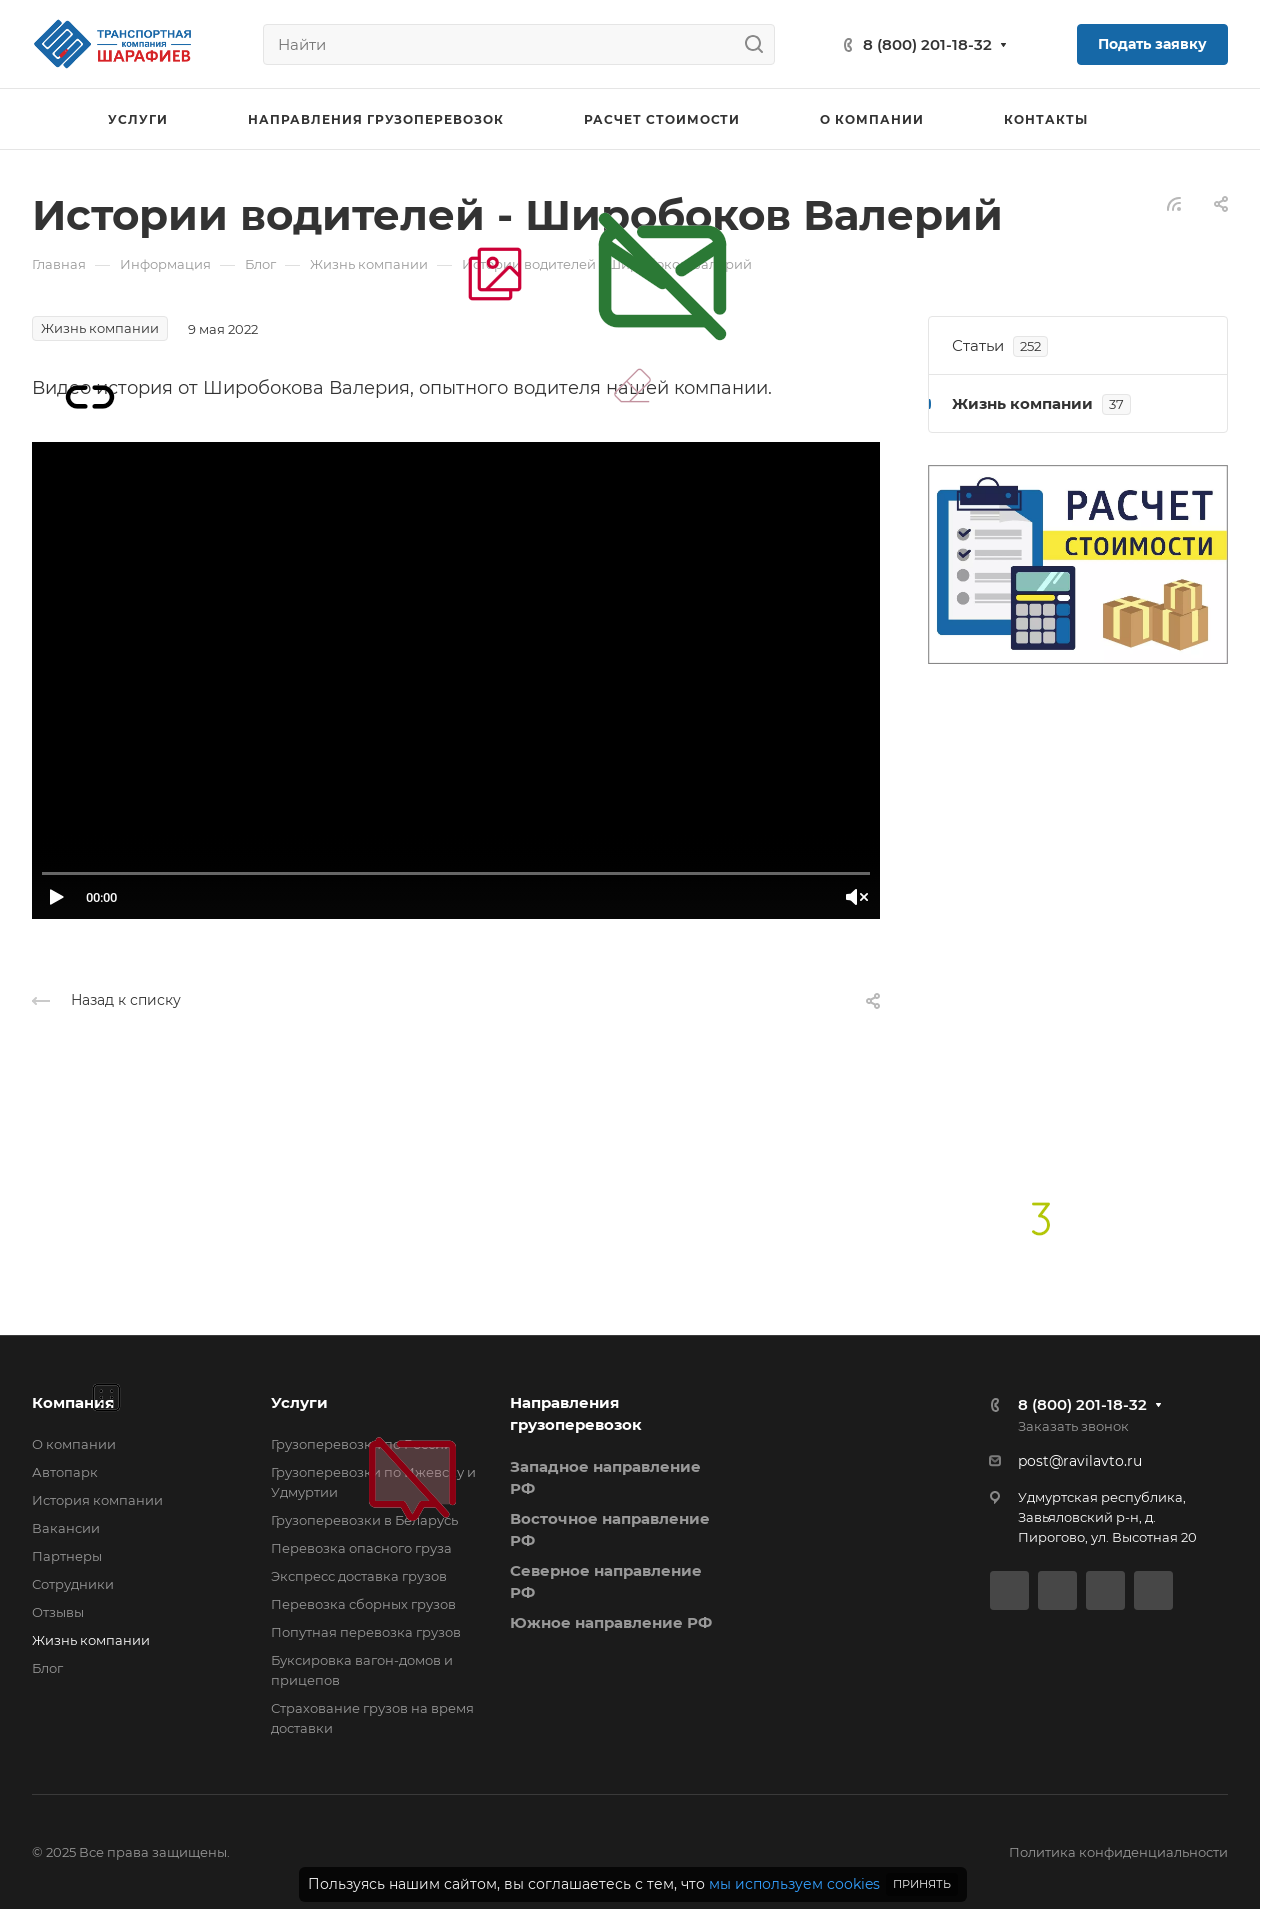 The image size is (1266, 1909). I want to click on randomize or shuffle content, so click(106, 1397).